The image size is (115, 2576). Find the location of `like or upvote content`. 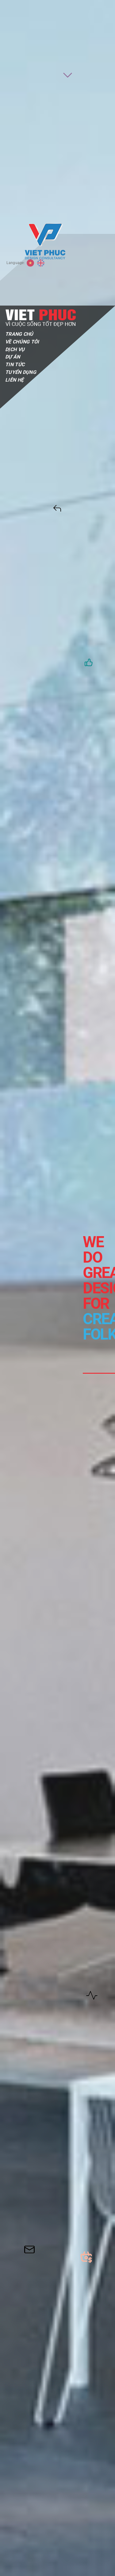

like or upvote content is located at coordinates (89, 662).